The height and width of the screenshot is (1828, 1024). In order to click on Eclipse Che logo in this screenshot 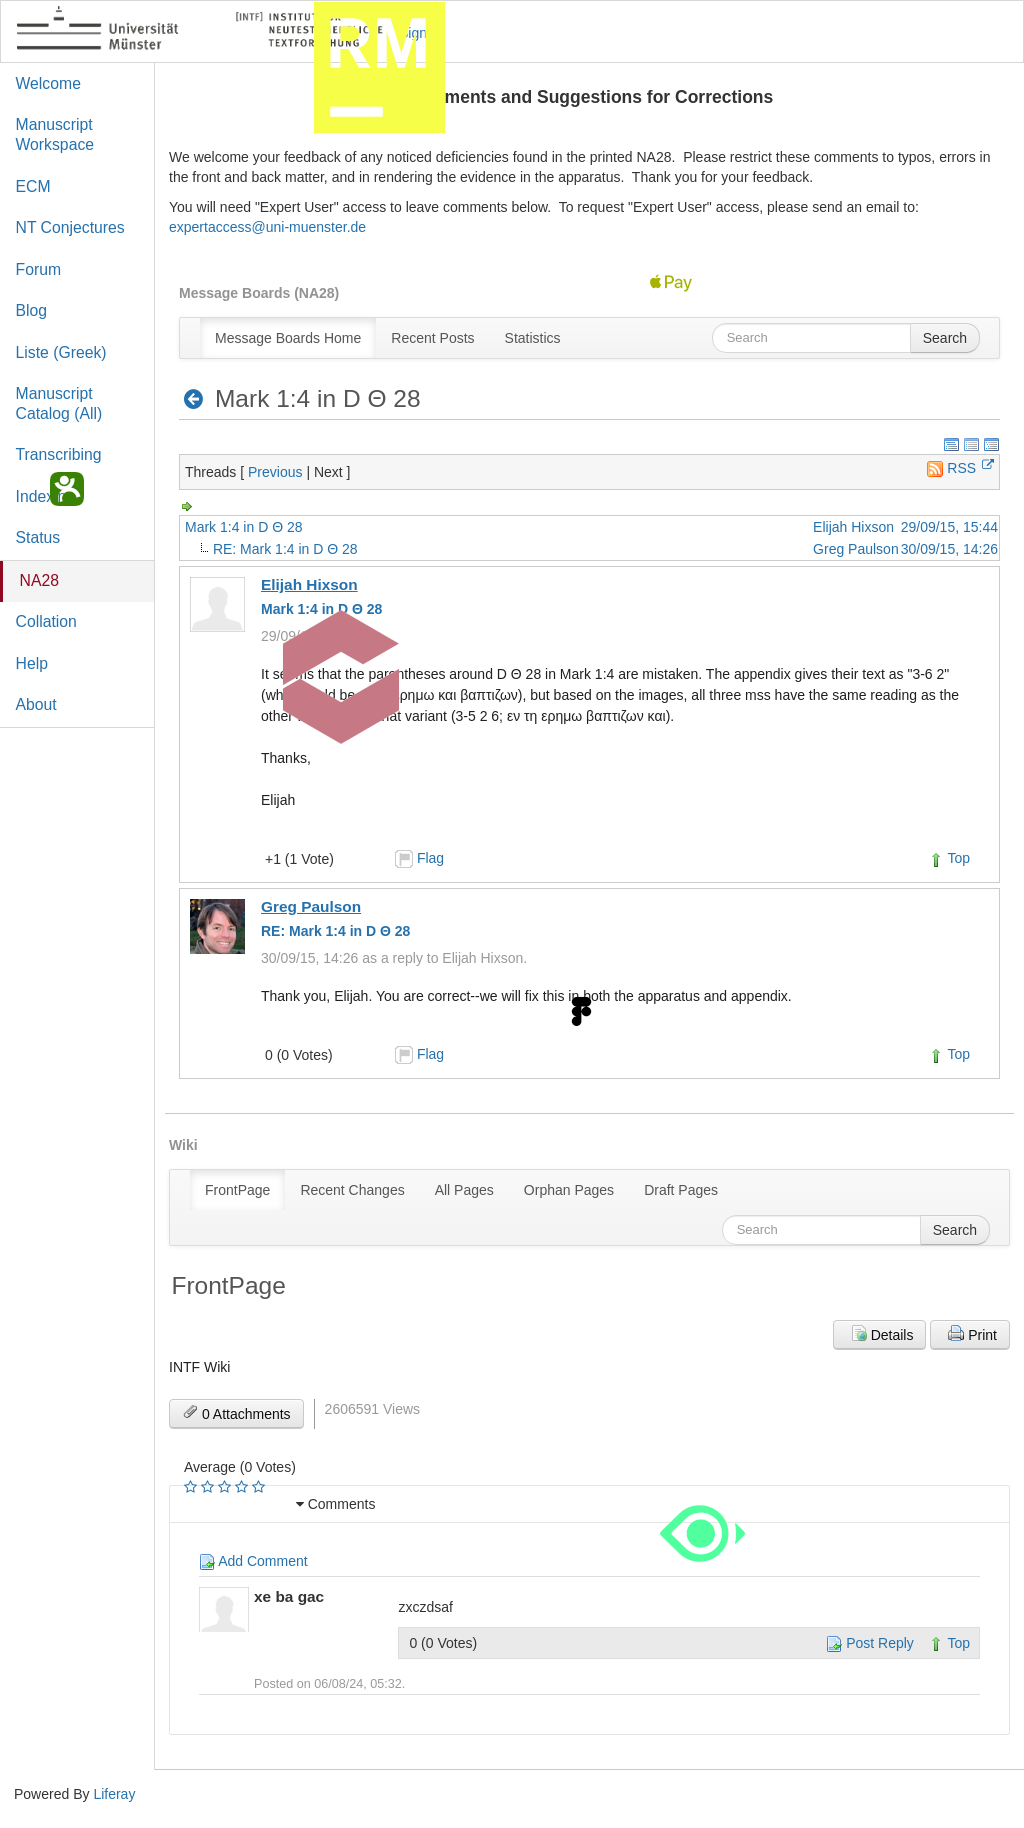, I will do `click(341, 677)`.